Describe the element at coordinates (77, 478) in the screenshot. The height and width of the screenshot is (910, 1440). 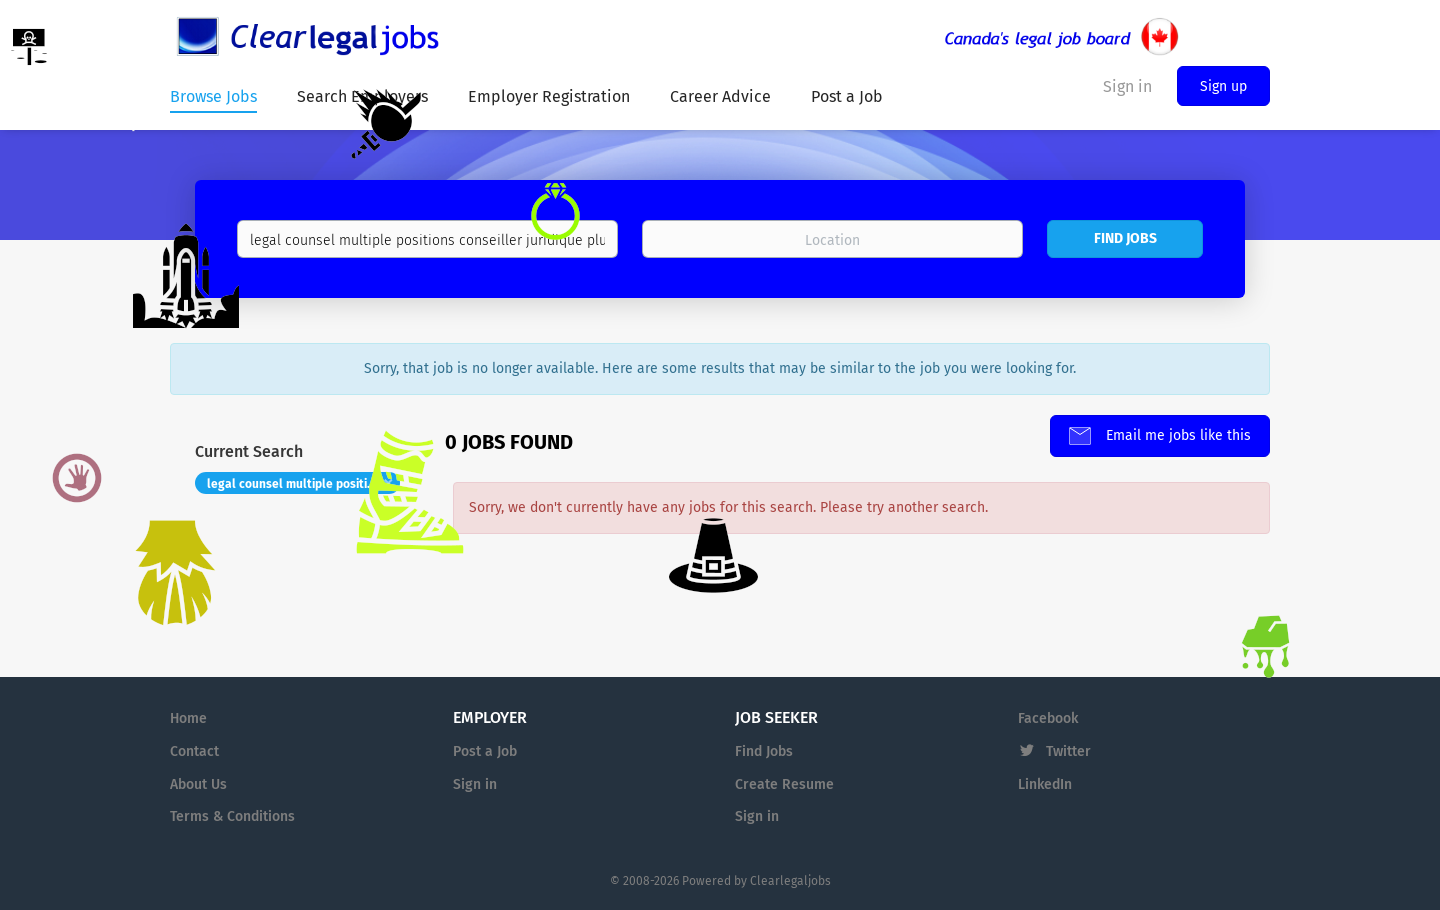
I see `indicates an interactive or usable item` at that location.